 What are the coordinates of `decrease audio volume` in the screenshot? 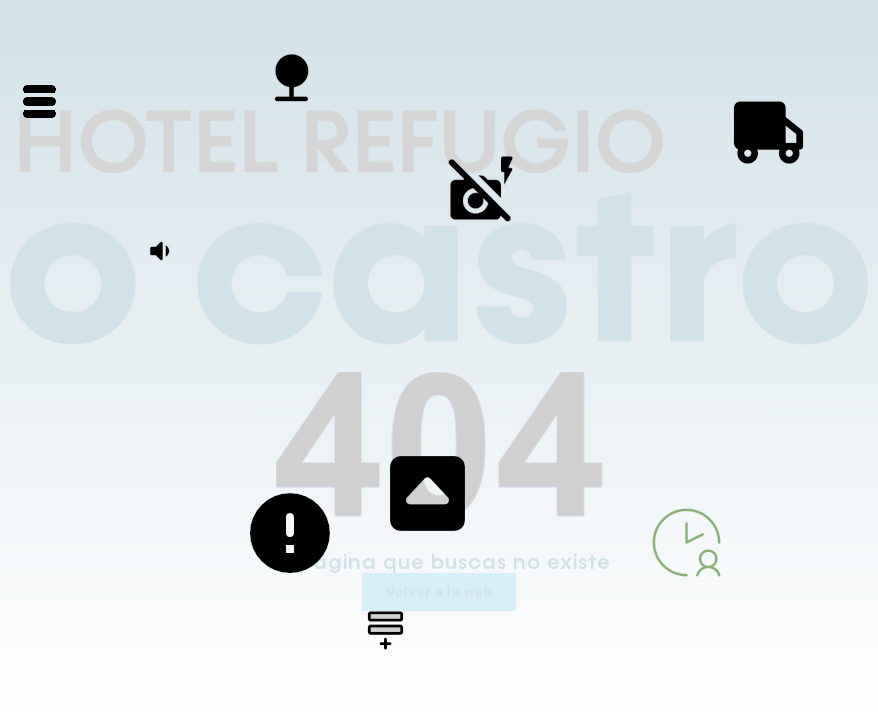 It's located at (160, 251).